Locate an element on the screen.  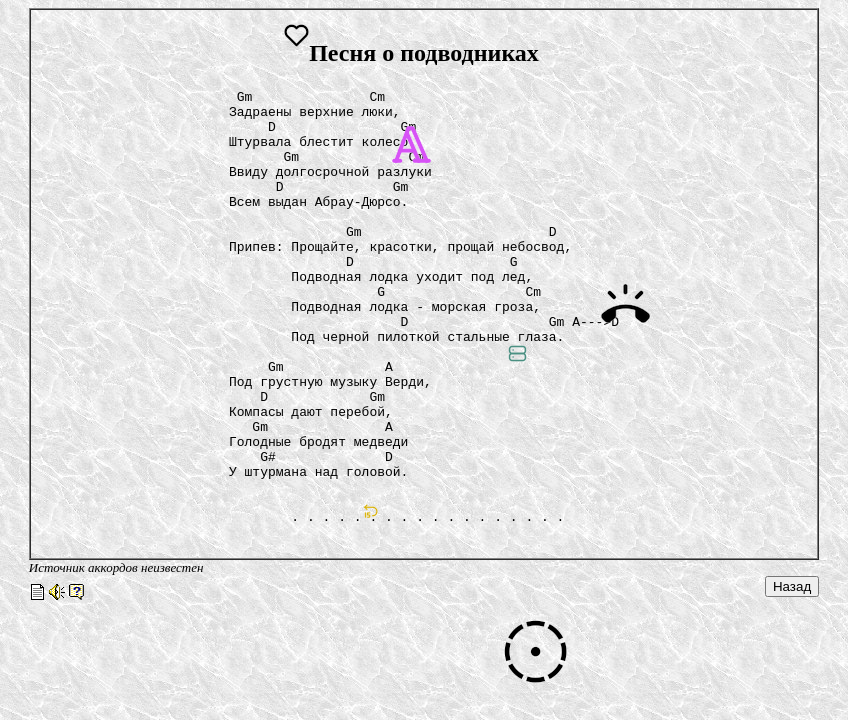
view server status is located at coordinates (517, 353).